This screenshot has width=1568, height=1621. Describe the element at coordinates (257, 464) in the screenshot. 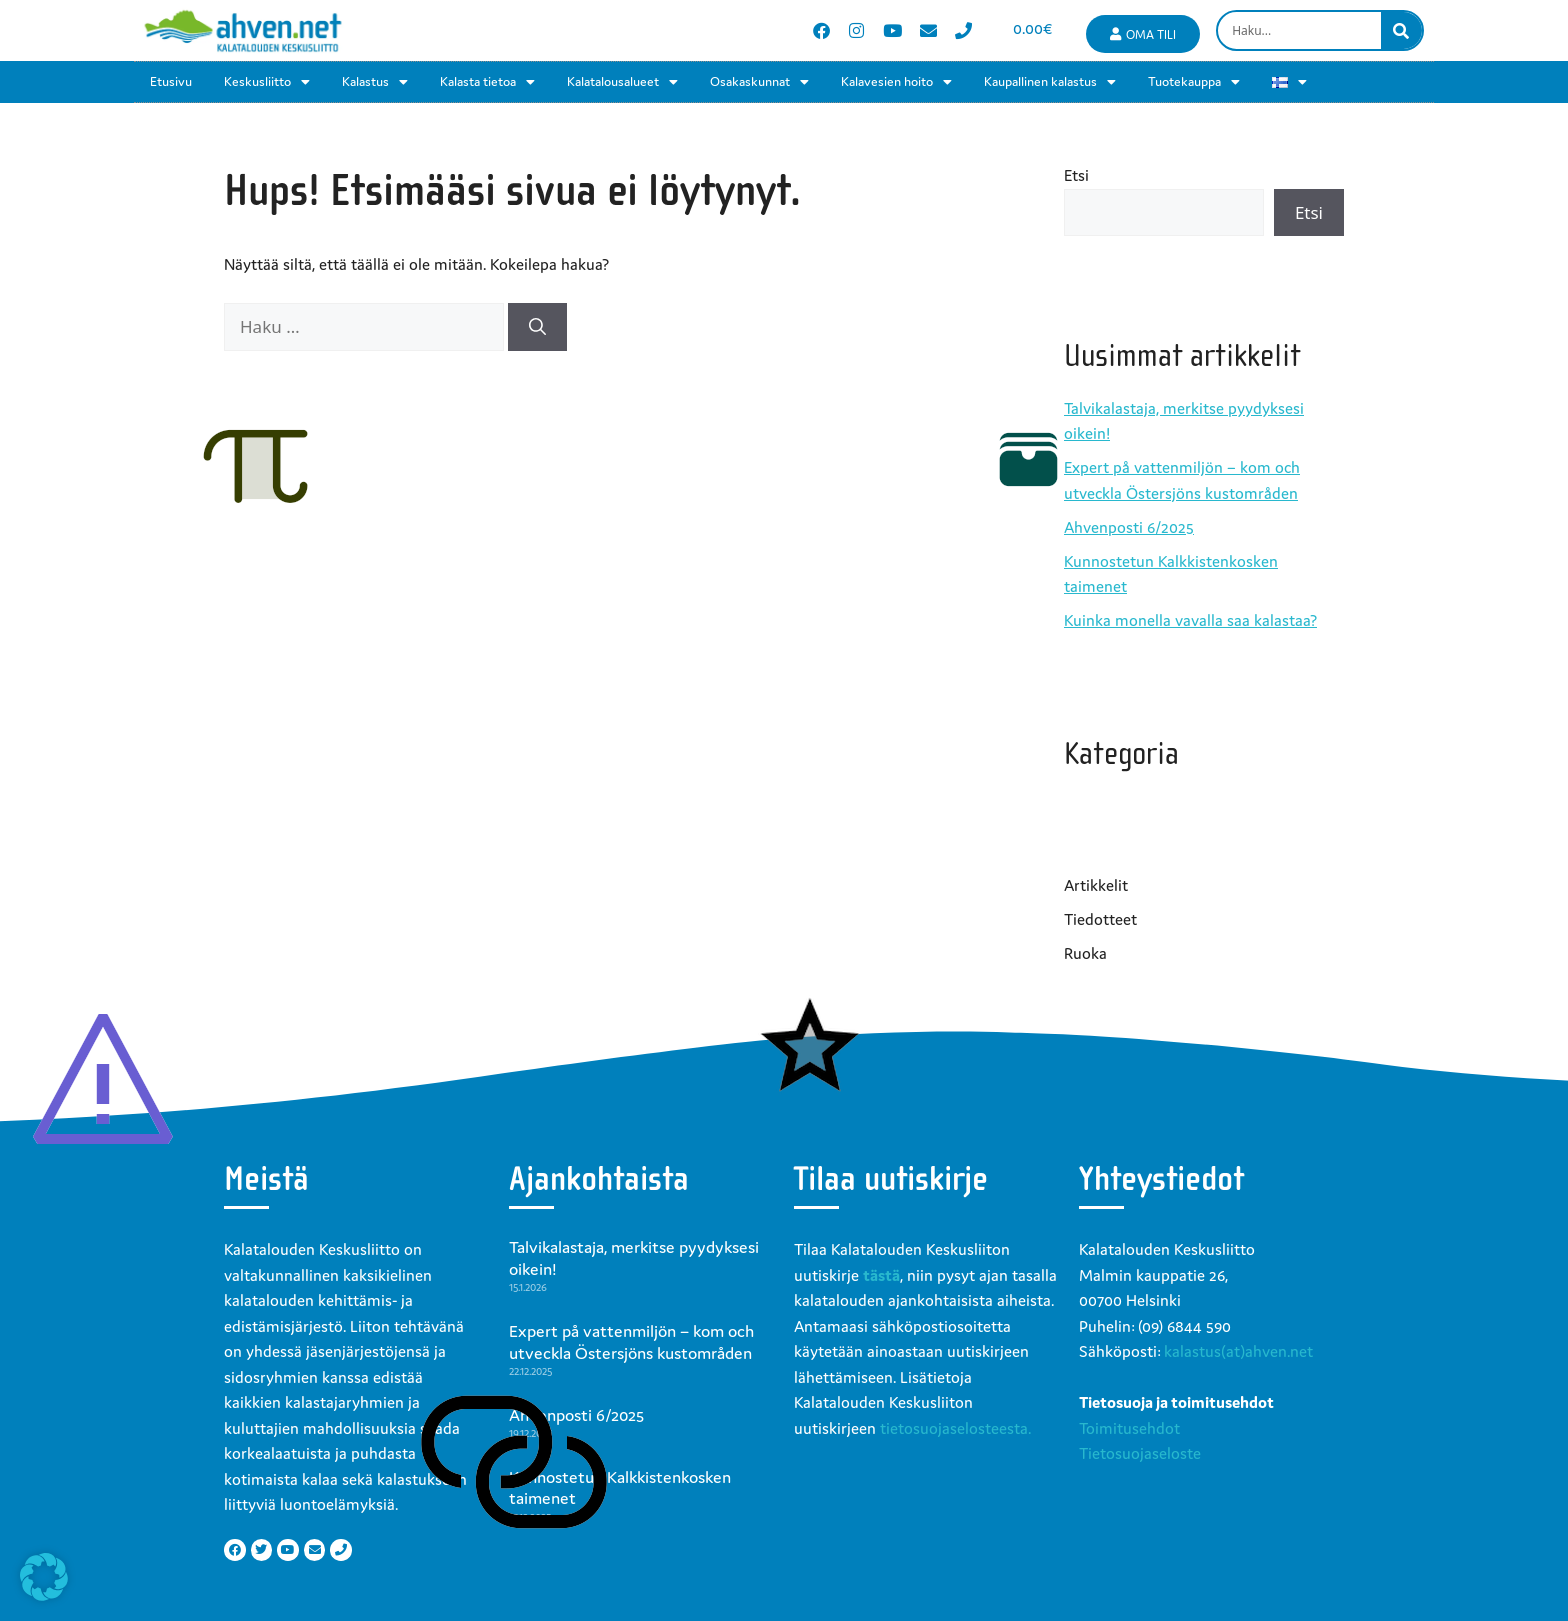

I see `access mathematical or scientific calculator functions` at that location.